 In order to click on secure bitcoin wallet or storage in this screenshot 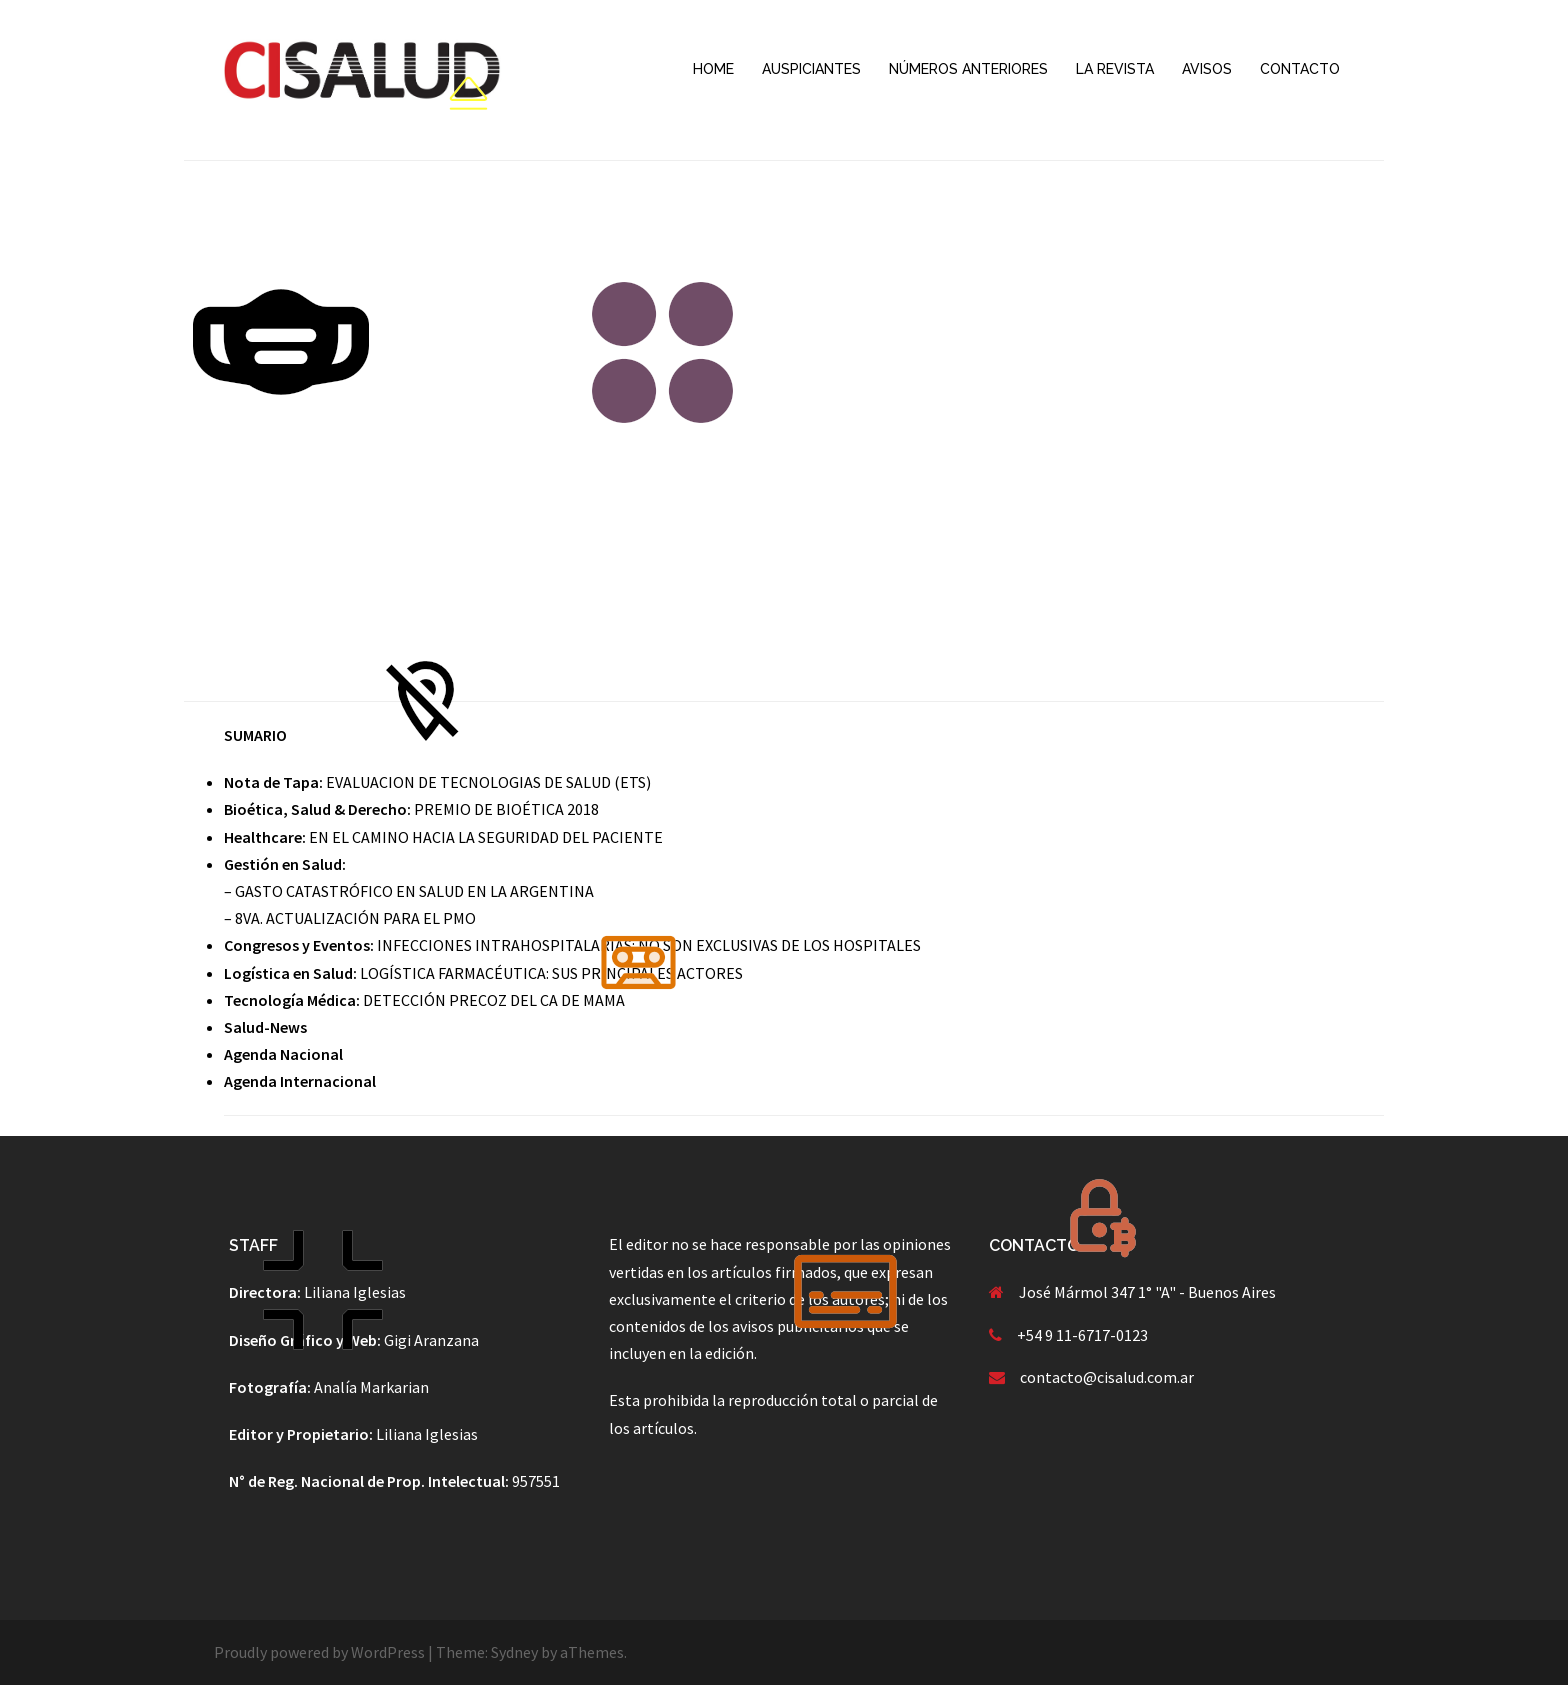, I will do `click(1099, 1215)`.